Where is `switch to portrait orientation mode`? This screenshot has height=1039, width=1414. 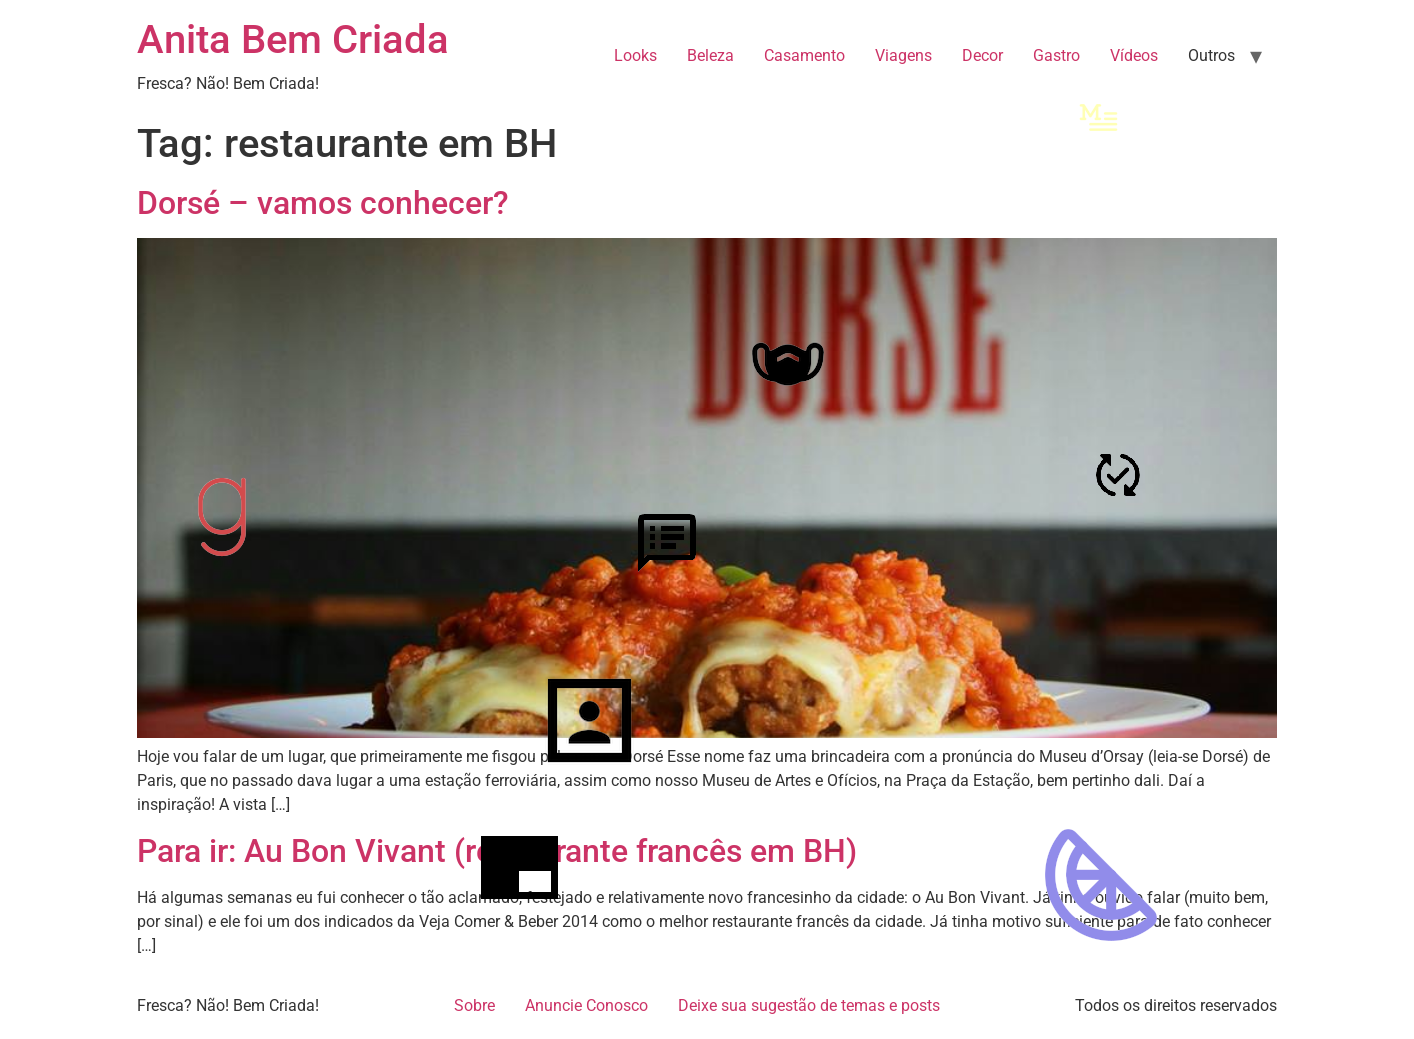
switch to portrait orientation mode is located at coordinates (589, 720).